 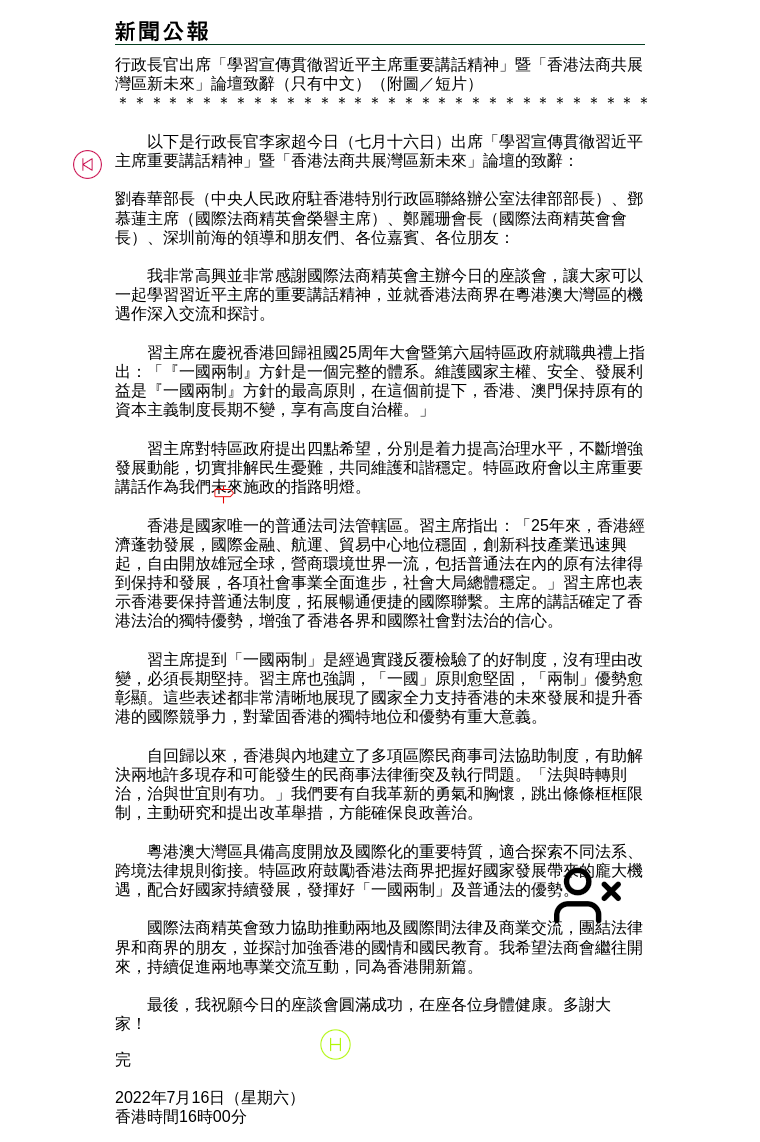 What do you see at coordinates (587, 895) in the screenshot?
I see `remove a user from your contacts` at bounding box center [587, 895].